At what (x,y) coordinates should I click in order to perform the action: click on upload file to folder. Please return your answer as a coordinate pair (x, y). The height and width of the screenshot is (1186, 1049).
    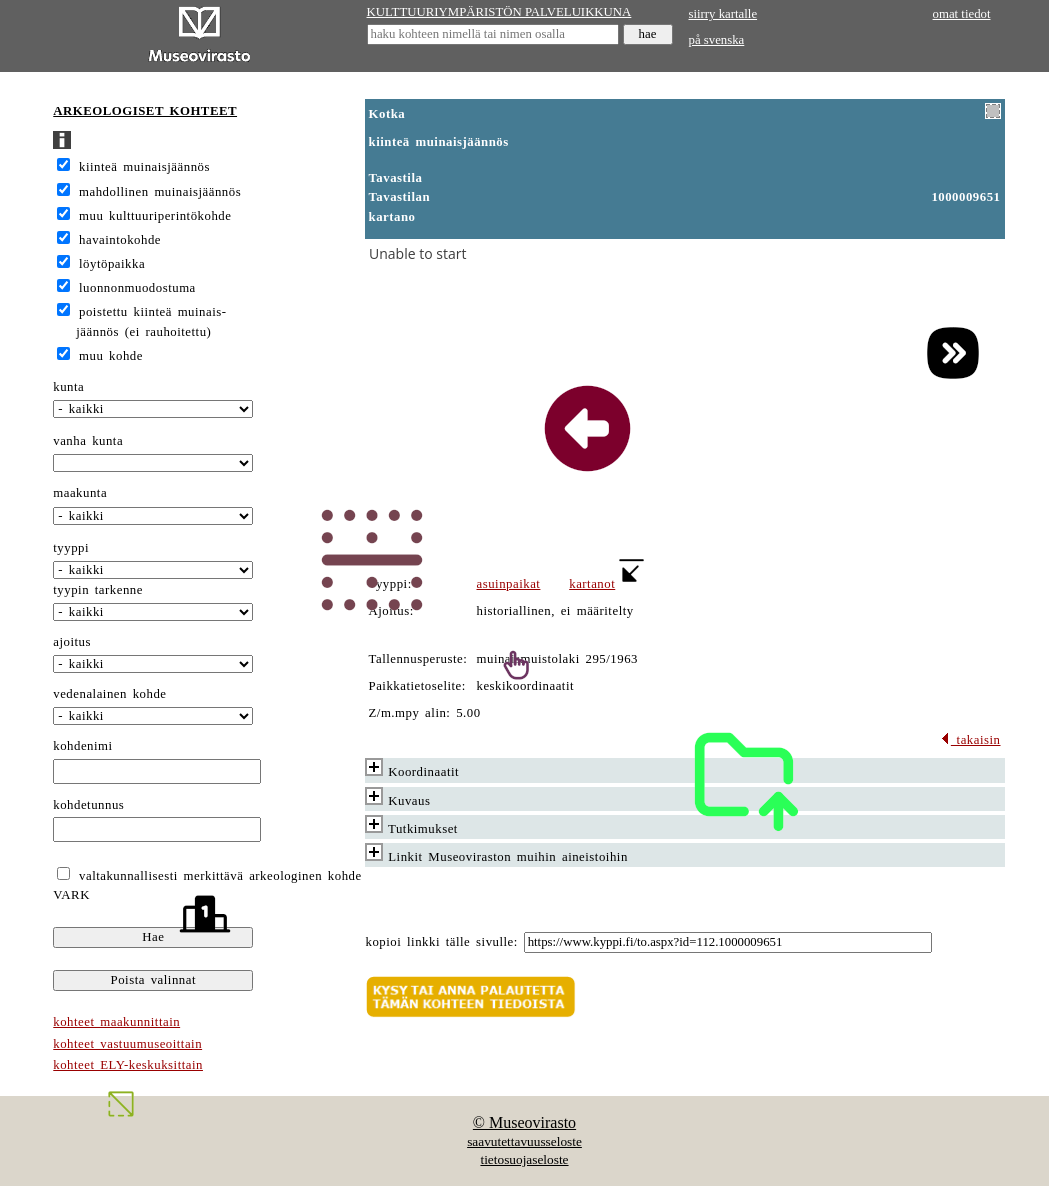
    Looking at the image, I should click on (744, 777).